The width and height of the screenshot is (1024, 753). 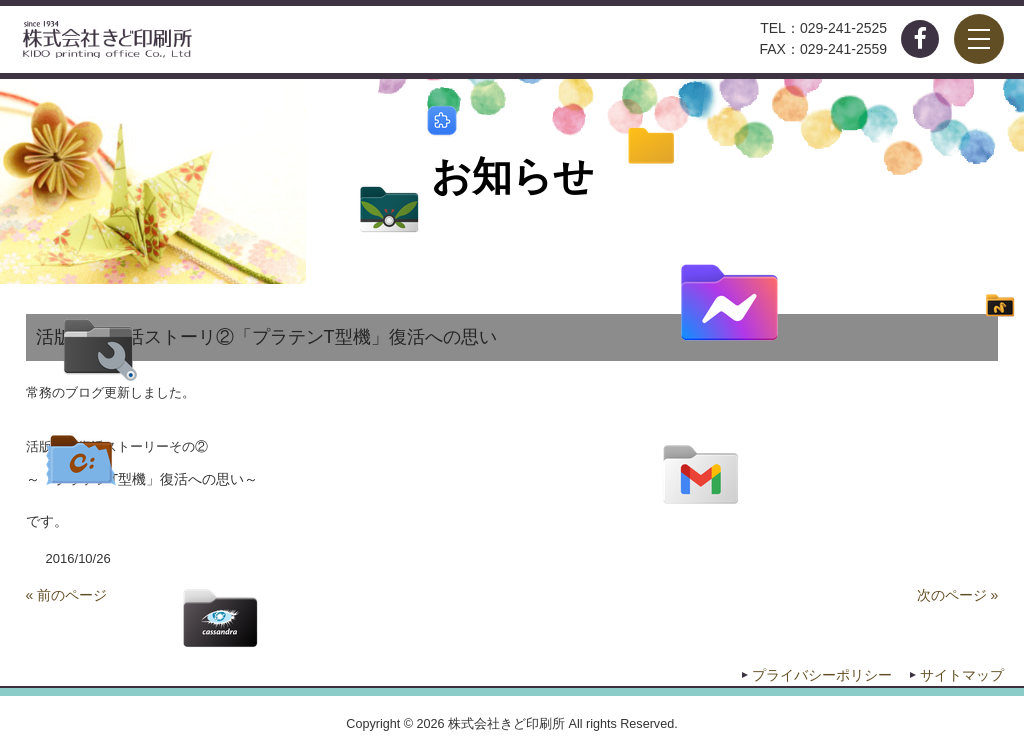 I want to click on open resource hacker project folder, so click(x=98, y=348).